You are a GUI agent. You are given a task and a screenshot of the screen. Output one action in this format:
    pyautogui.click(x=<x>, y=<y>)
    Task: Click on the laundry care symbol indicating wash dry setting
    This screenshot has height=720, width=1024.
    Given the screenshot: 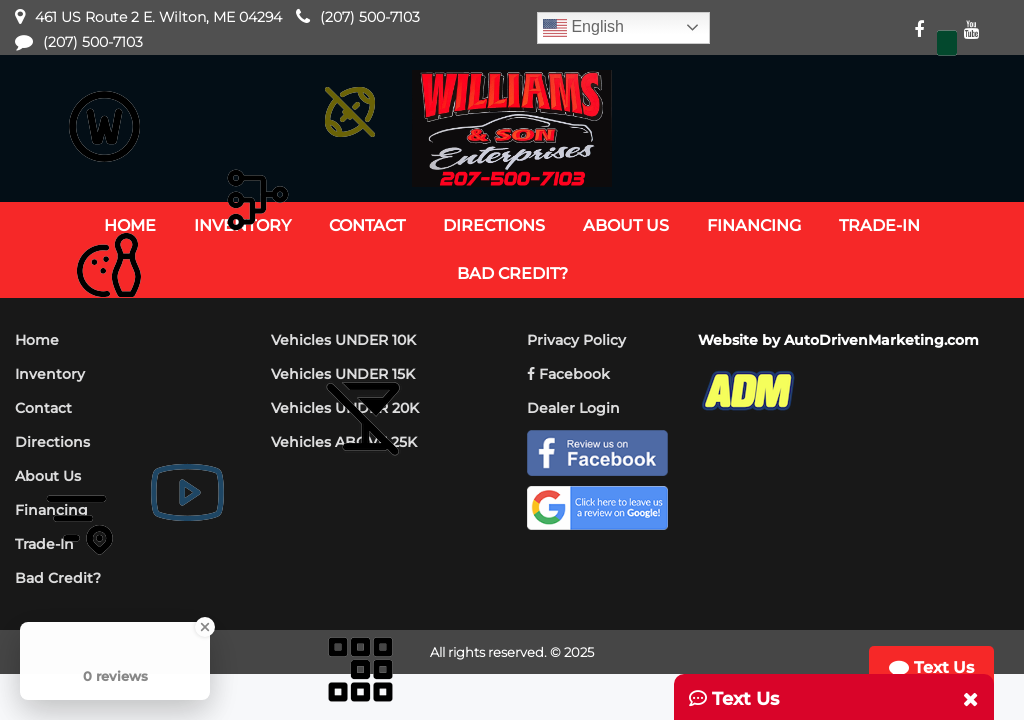 What is the action you would take?
    pyautogui.click(x=104, y=126)
    